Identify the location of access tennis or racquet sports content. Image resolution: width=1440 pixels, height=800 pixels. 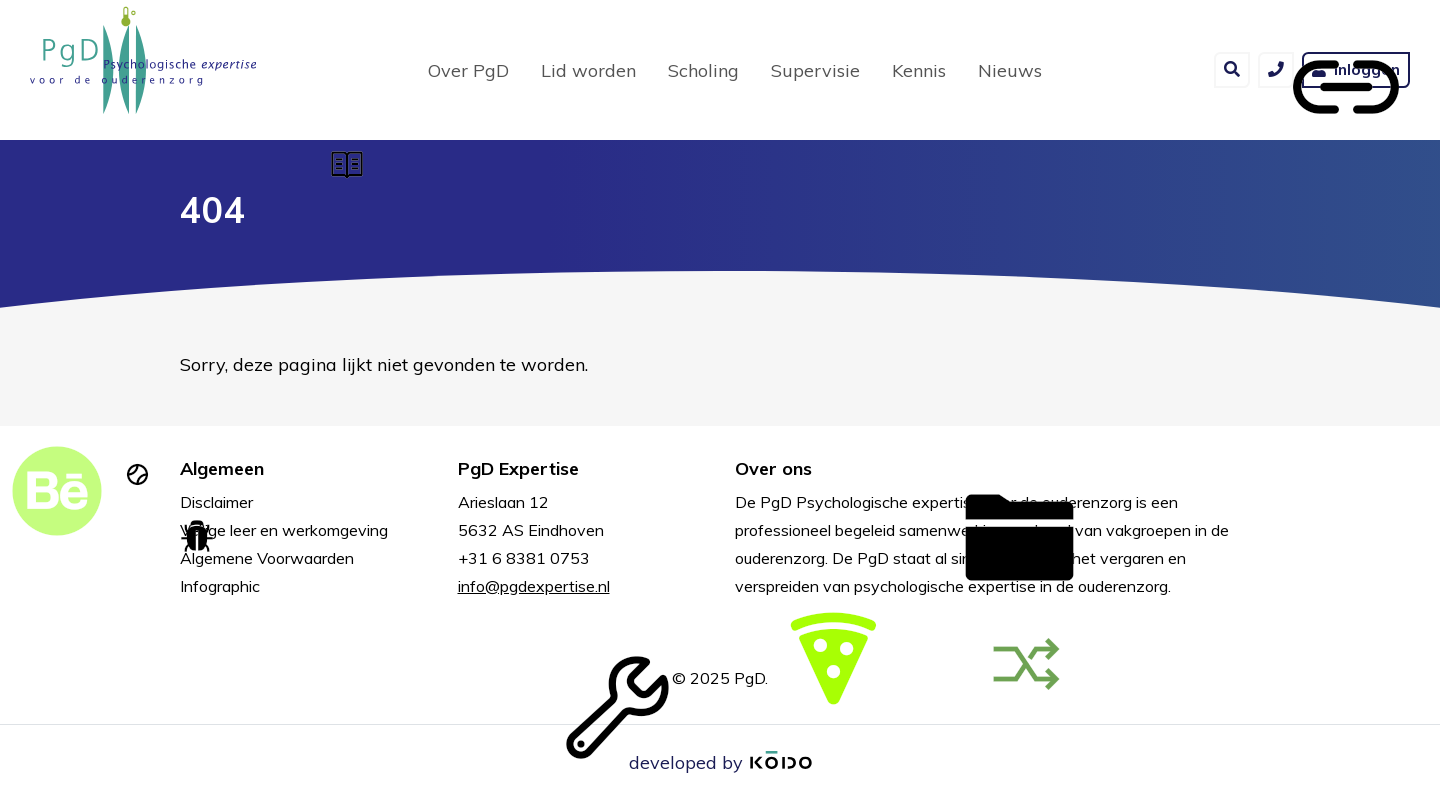
(137, 474).